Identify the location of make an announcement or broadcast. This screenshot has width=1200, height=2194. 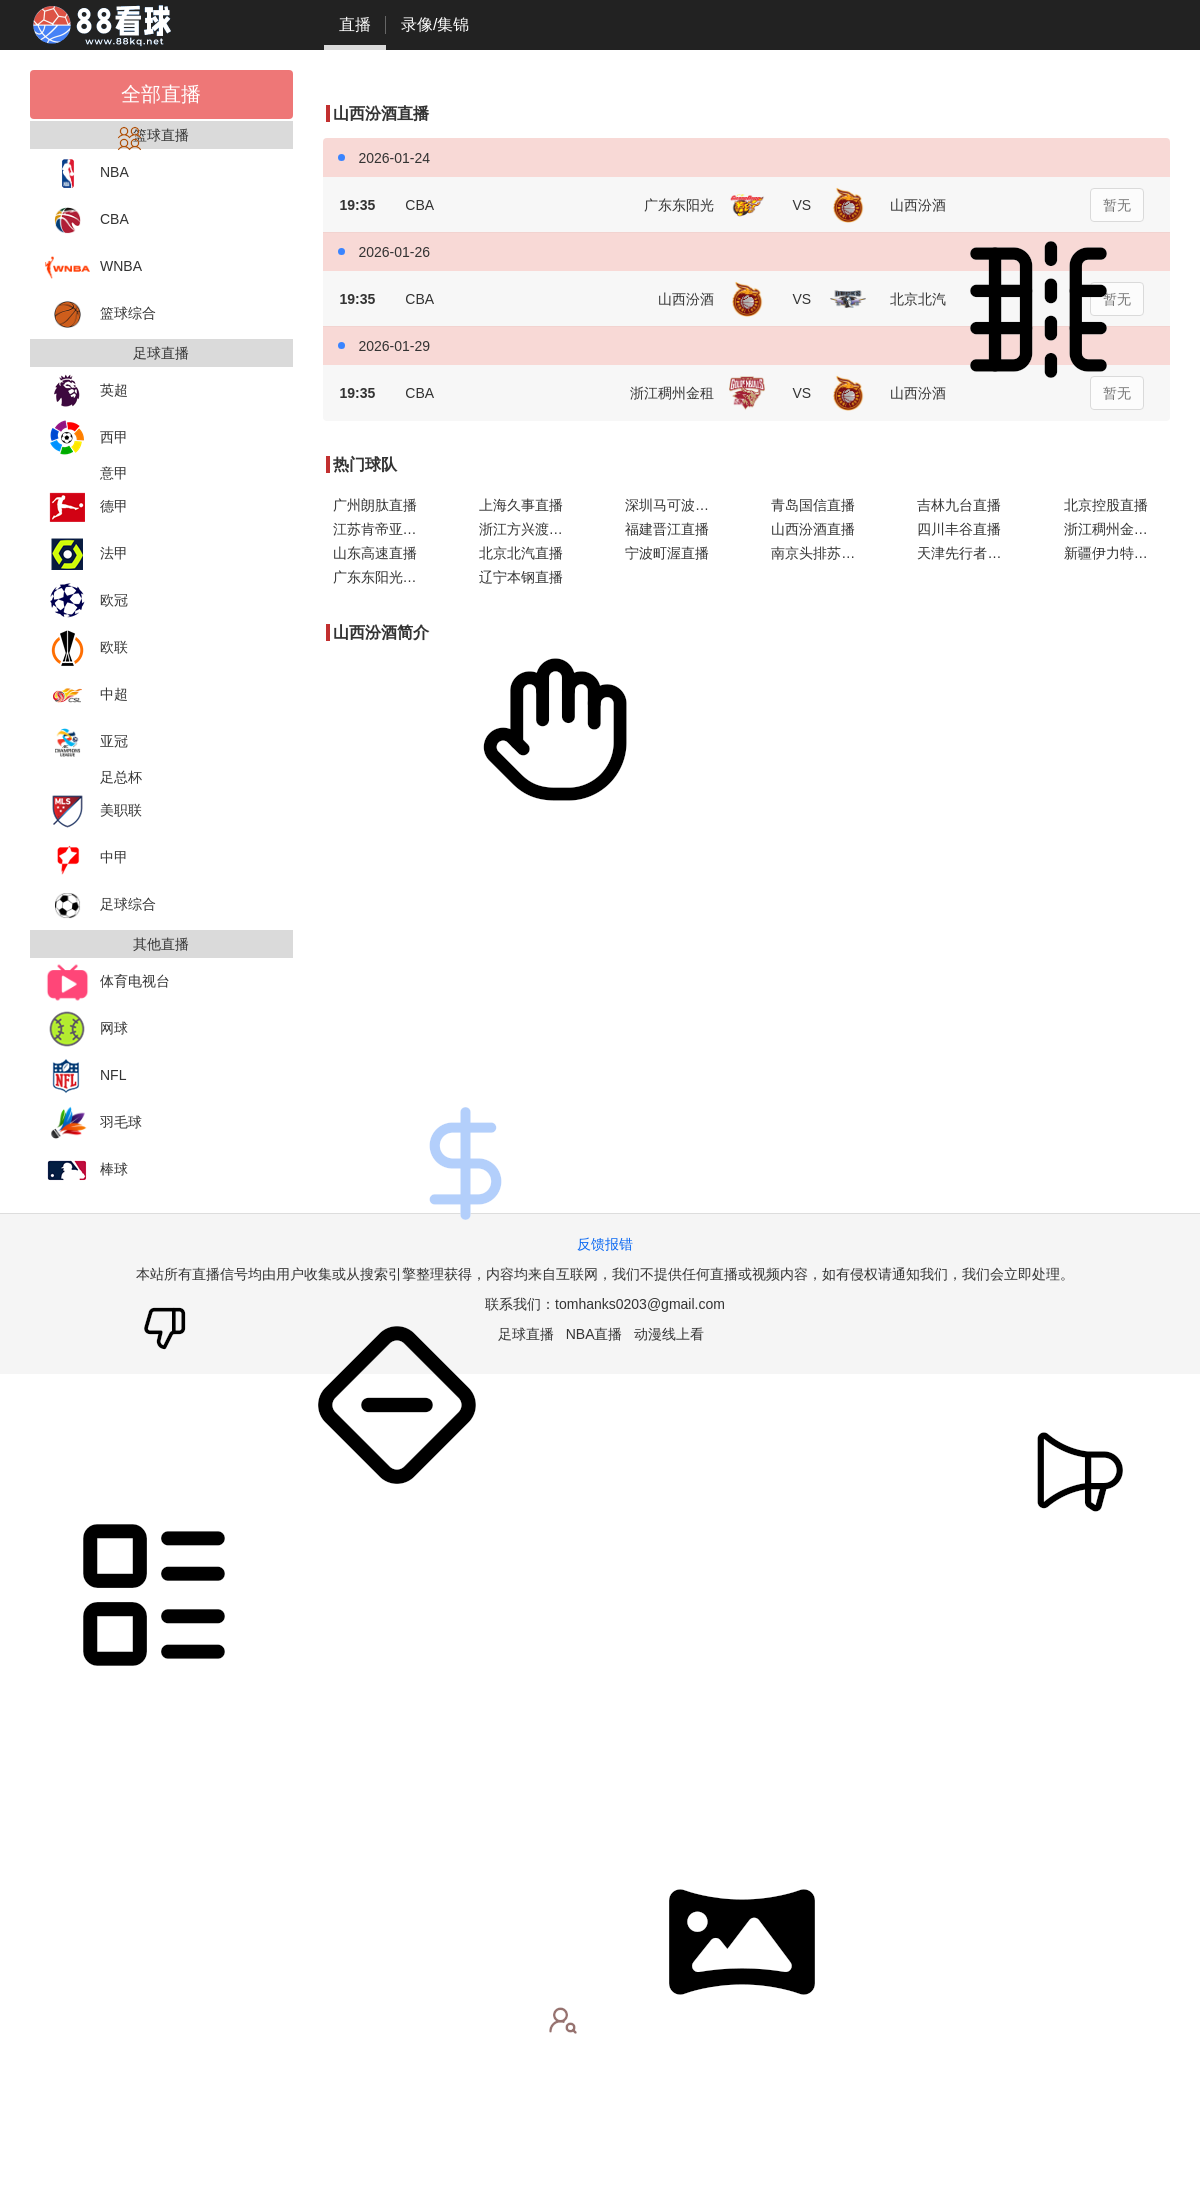
(1075, 1473).